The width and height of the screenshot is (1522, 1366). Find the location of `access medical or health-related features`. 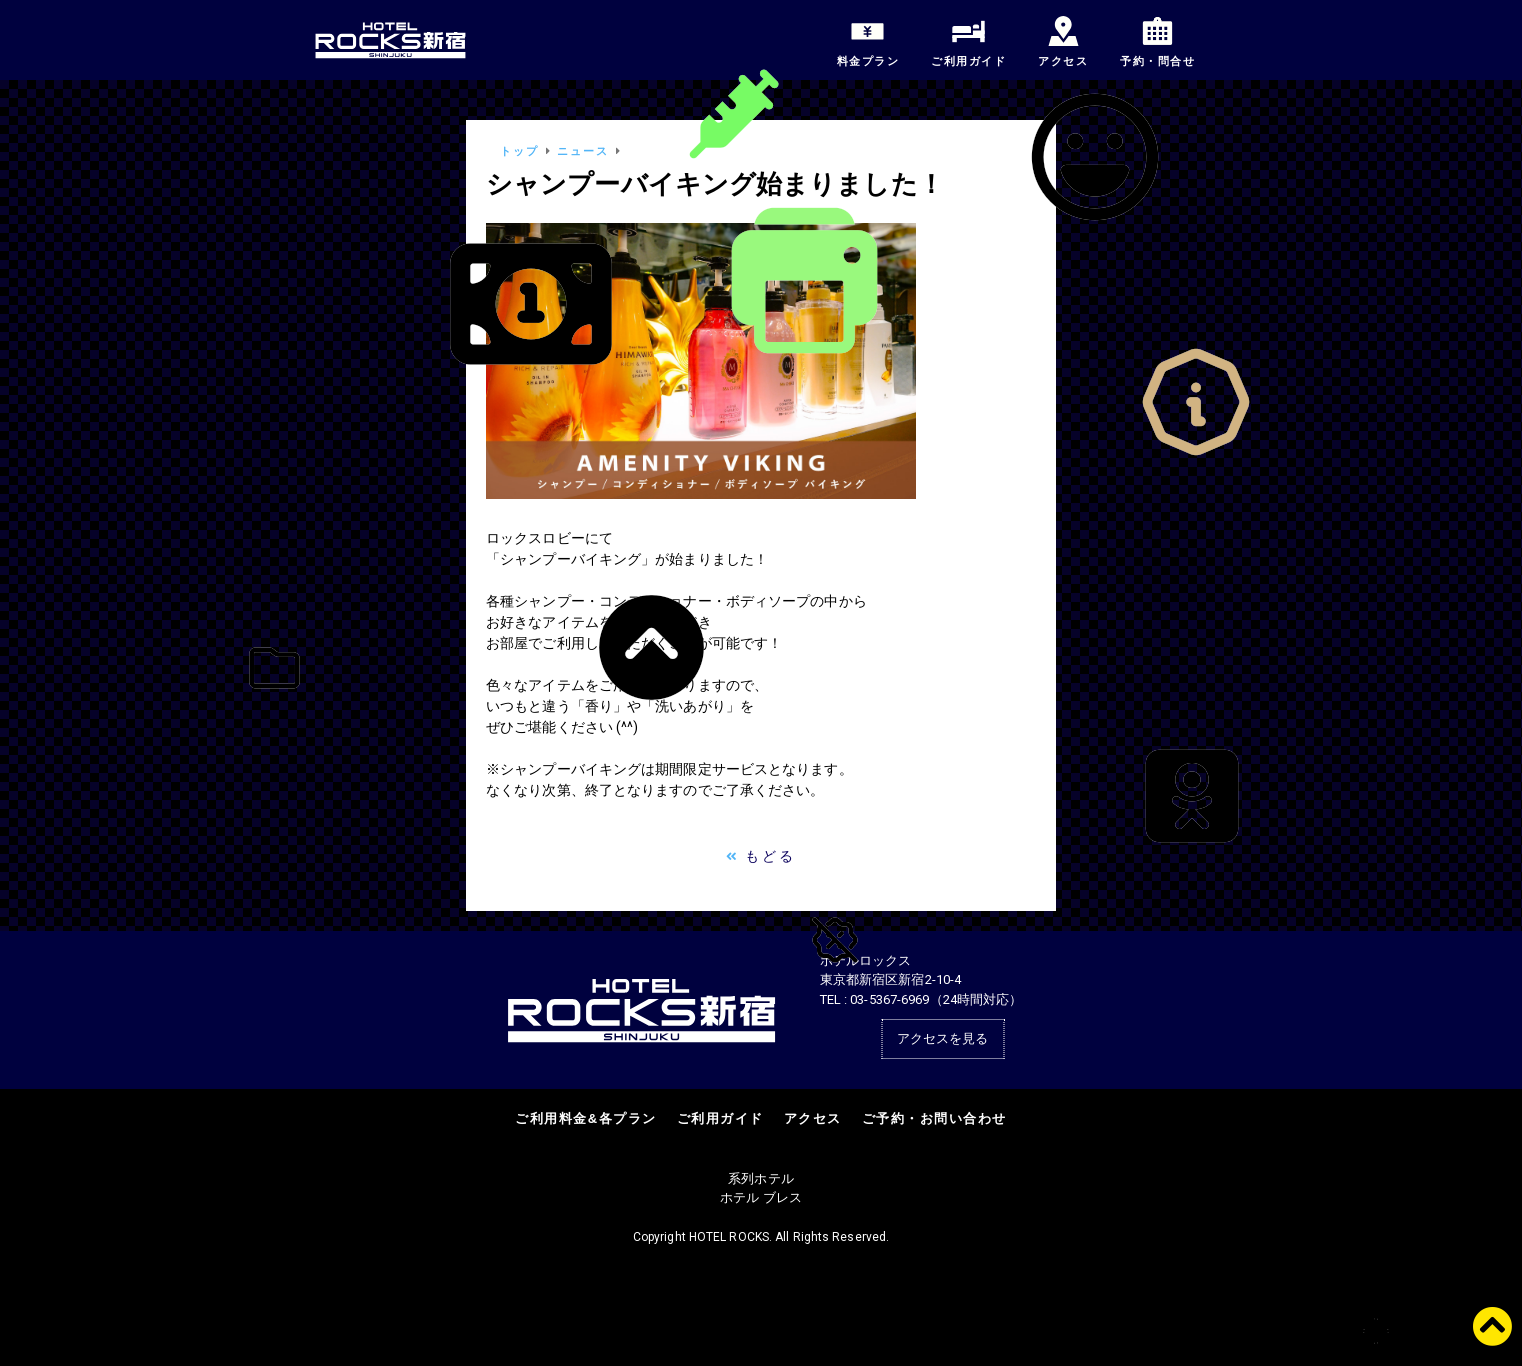

access medical or health-related features is located at coordinates (732, 116).